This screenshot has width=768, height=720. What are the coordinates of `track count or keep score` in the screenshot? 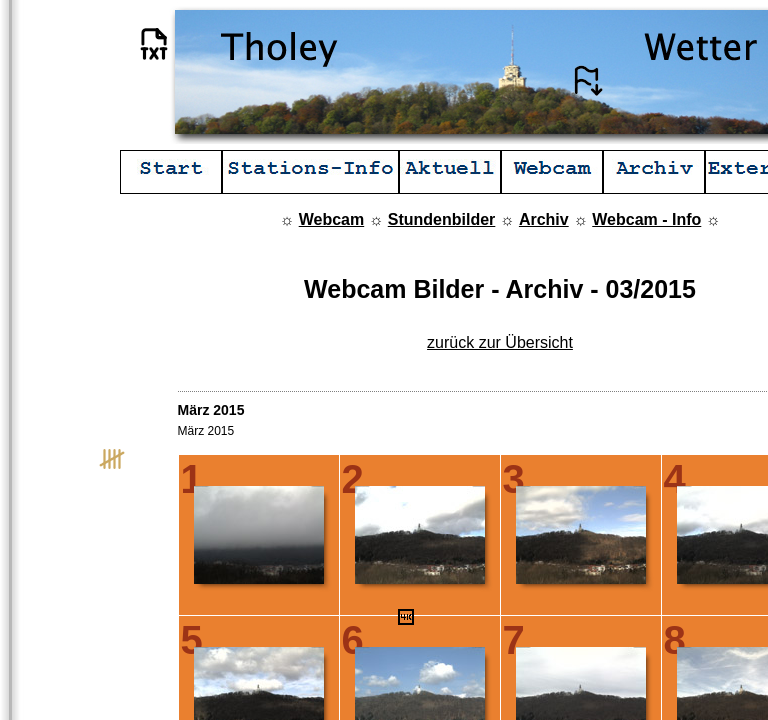 It's located at (112, 459).